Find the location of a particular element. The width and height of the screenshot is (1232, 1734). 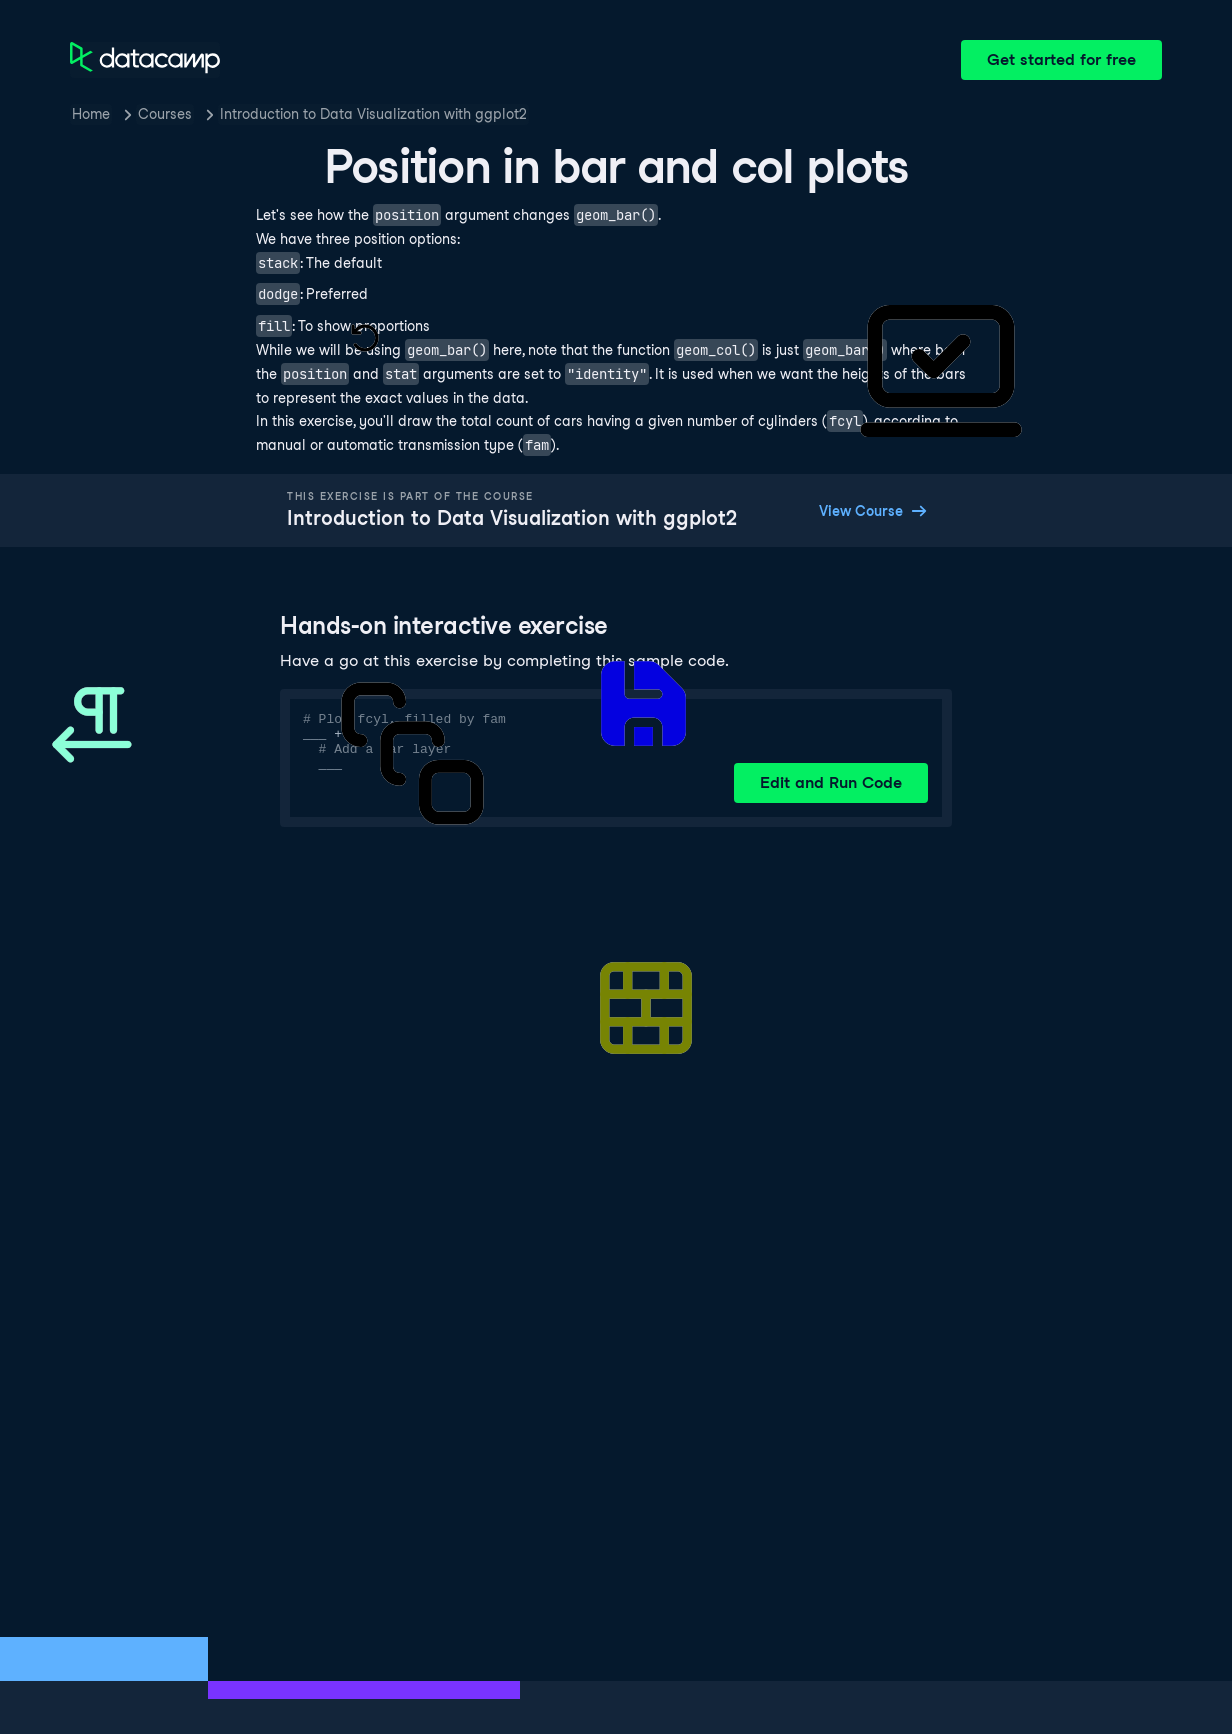

align text to the left is located at coordinates (92, 723).